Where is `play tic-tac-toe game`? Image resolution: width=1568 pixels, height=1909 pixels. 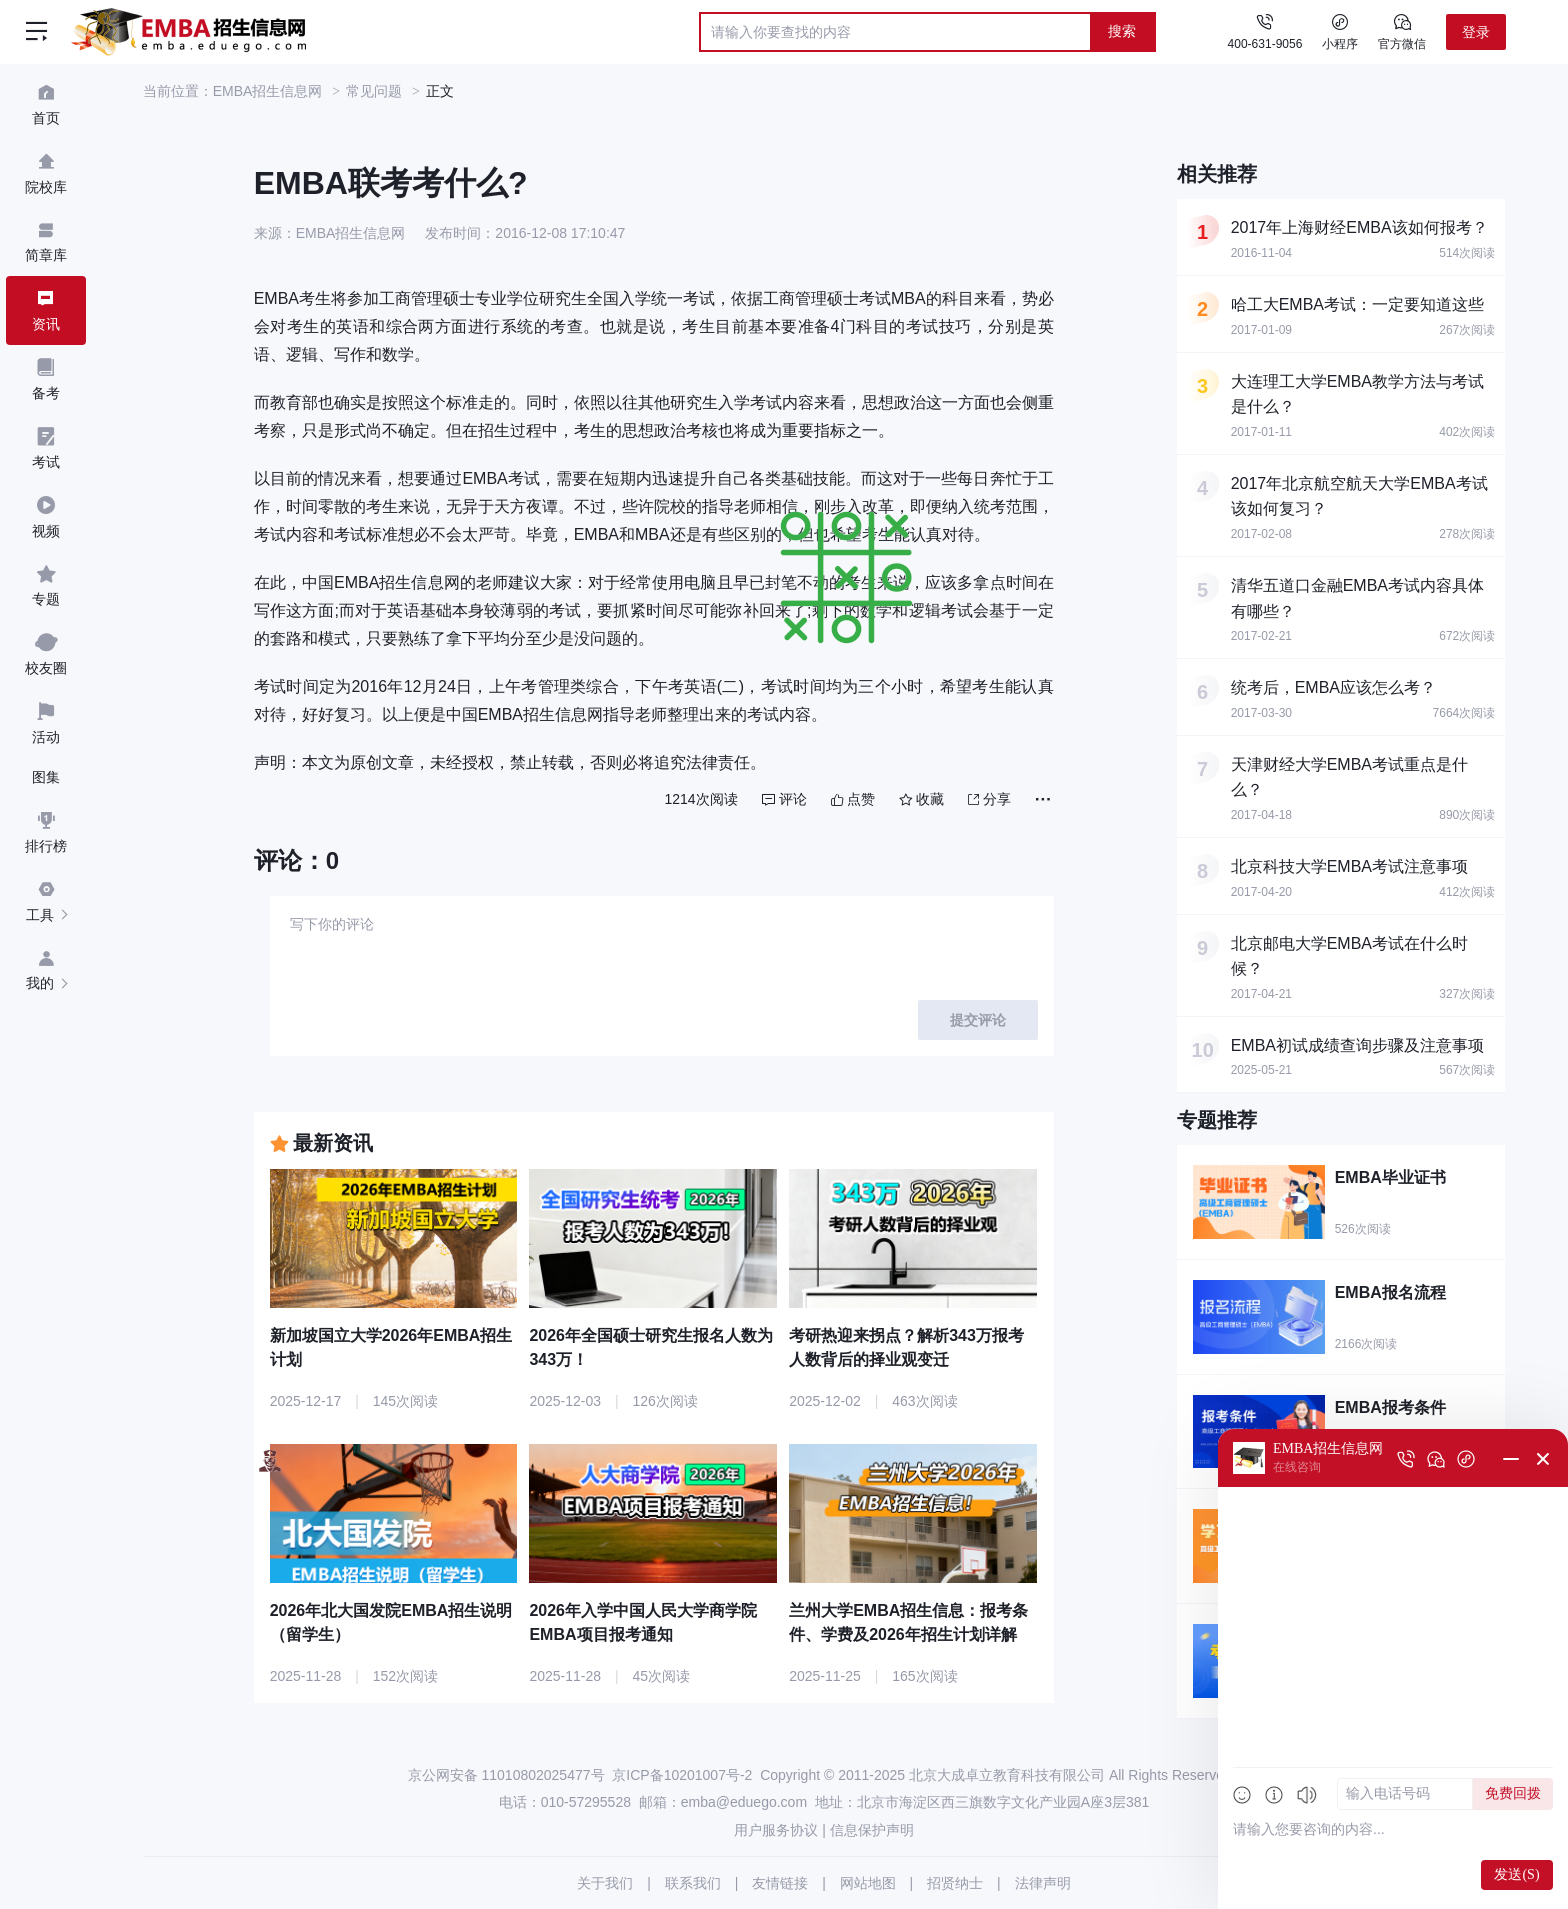
play tic-tac-toe game is located at coordinates (846, 577).